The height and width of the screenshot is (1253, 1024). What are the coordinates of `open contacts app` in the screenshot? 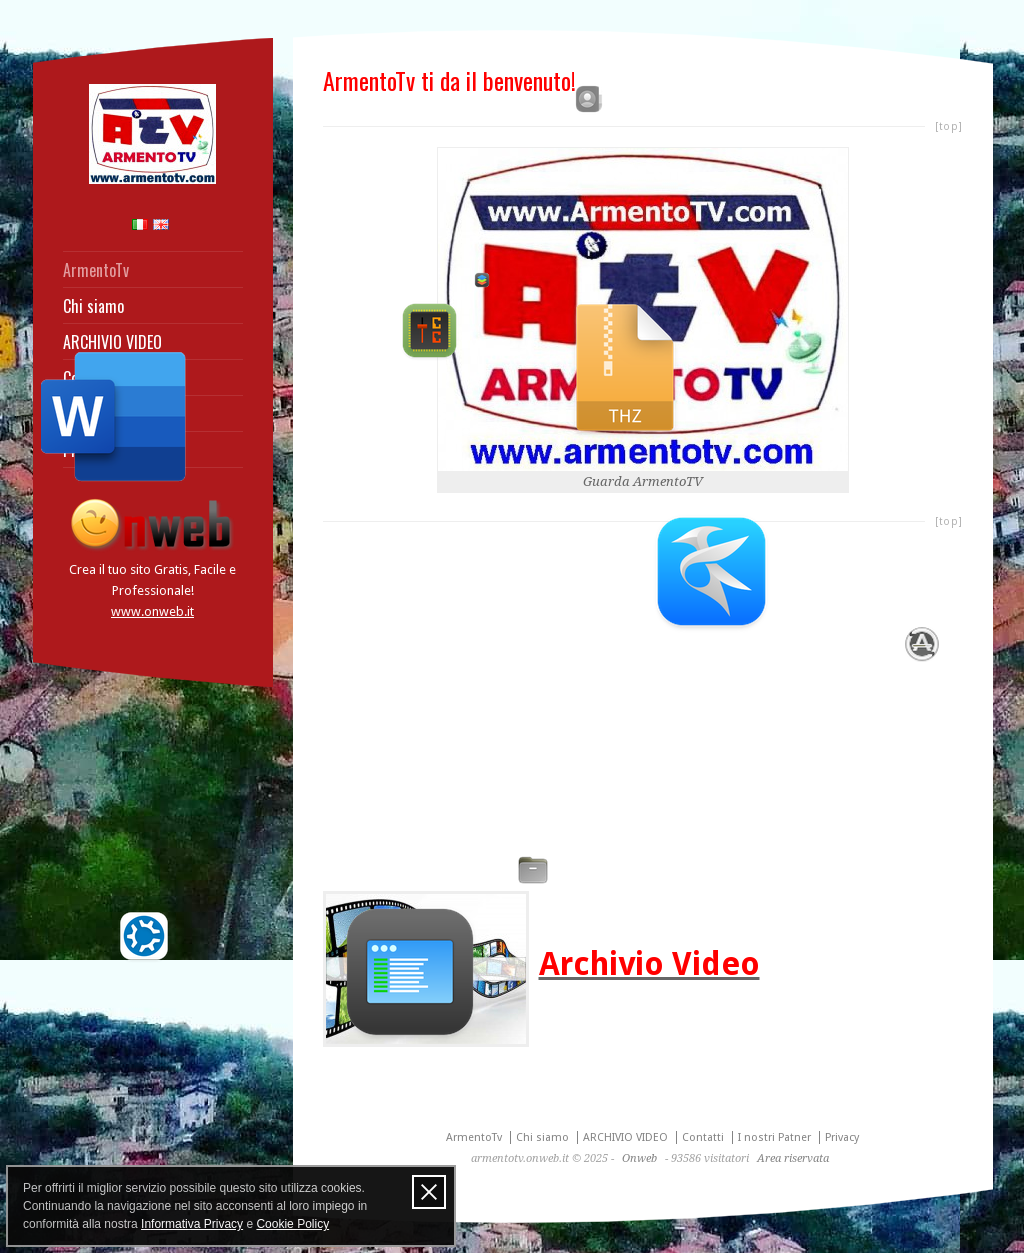 It's located at (589, 99).